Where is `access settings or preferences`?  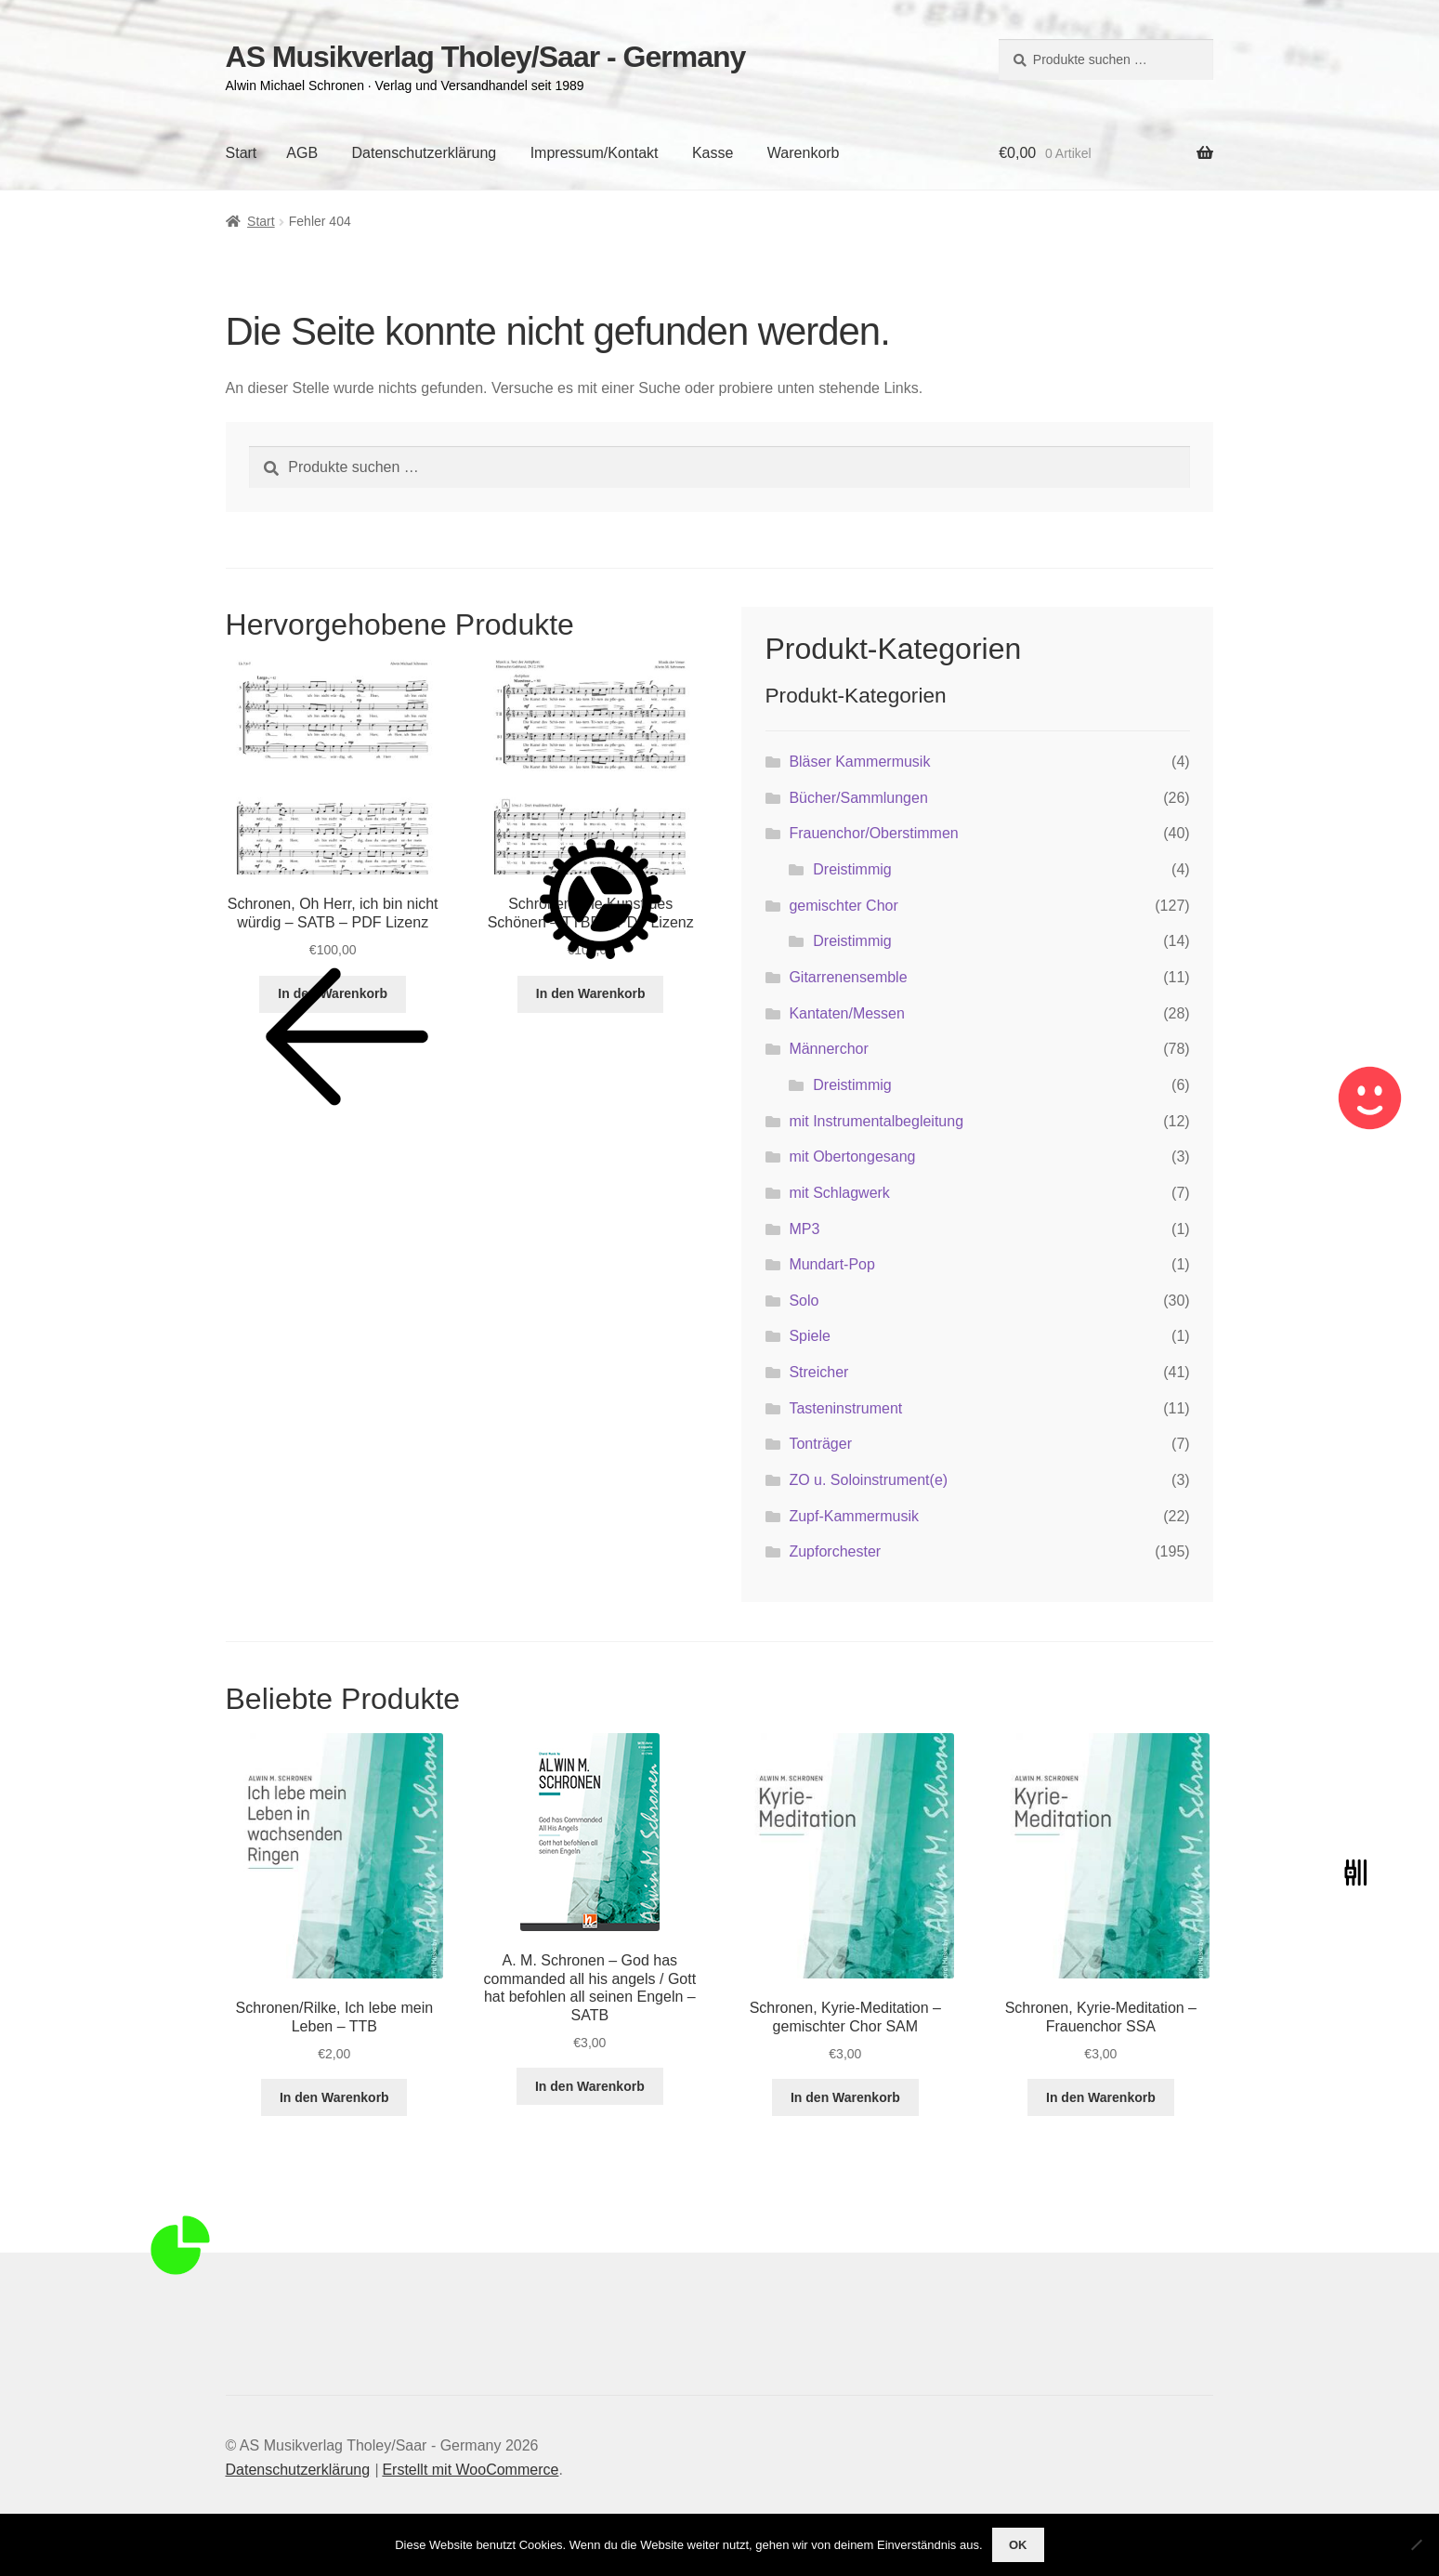
access settings or preferences is located at coordinates (600, 899).